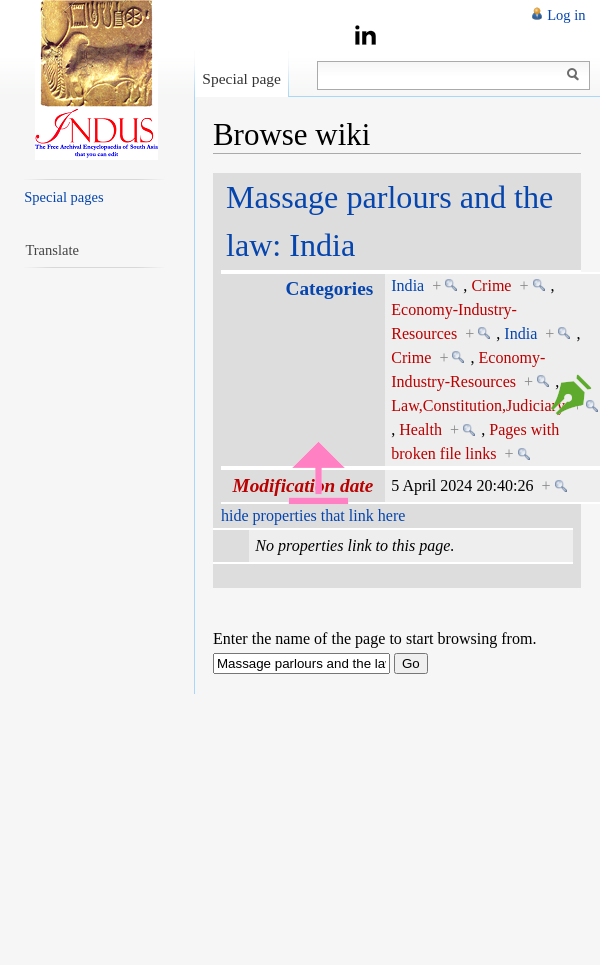 This screenshot has height=965, width=600. What do you see at coordinates (318, 474) in the screenshot?
I see `upload a file or document` at bounding box center [318, 474].